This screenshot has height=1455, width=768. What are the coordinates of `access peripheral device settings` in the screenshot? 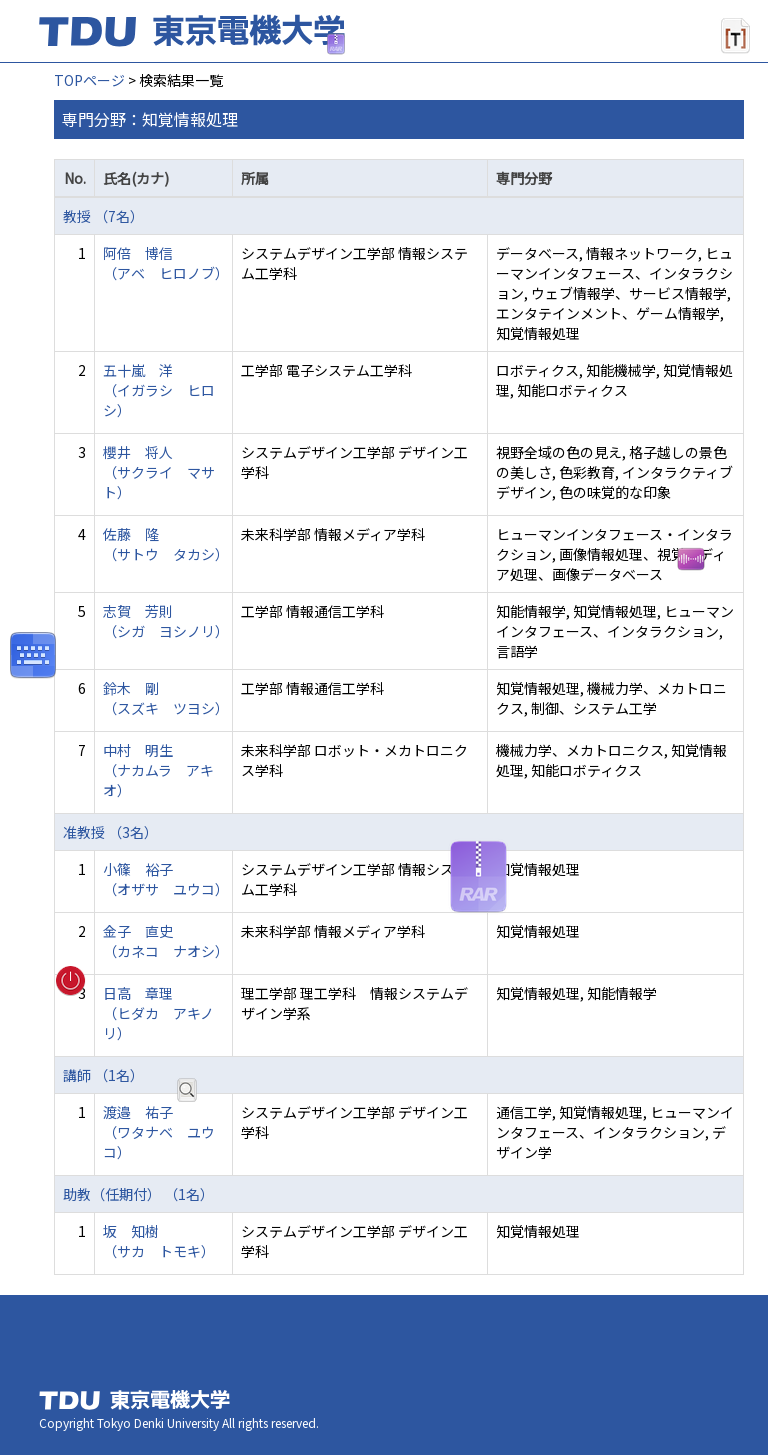 It's located at (33, 655).